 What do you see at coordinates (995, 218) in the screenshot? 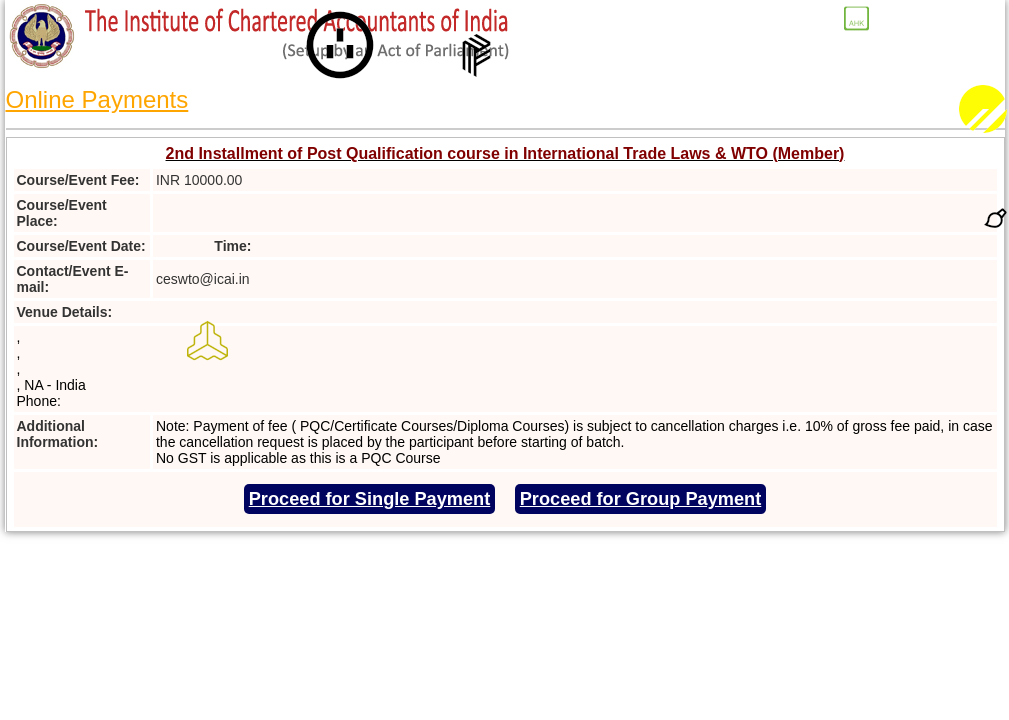
I see `access brush or painting tools` at bounding box center [995, 218].